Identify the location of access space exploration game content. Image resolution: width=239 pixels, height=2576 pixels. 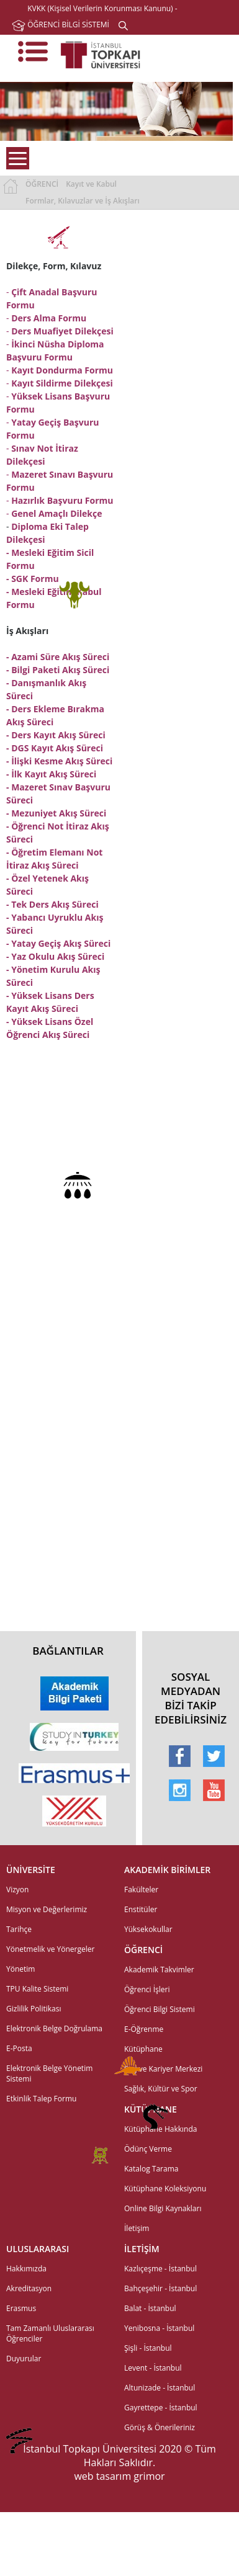
(100, 2155).